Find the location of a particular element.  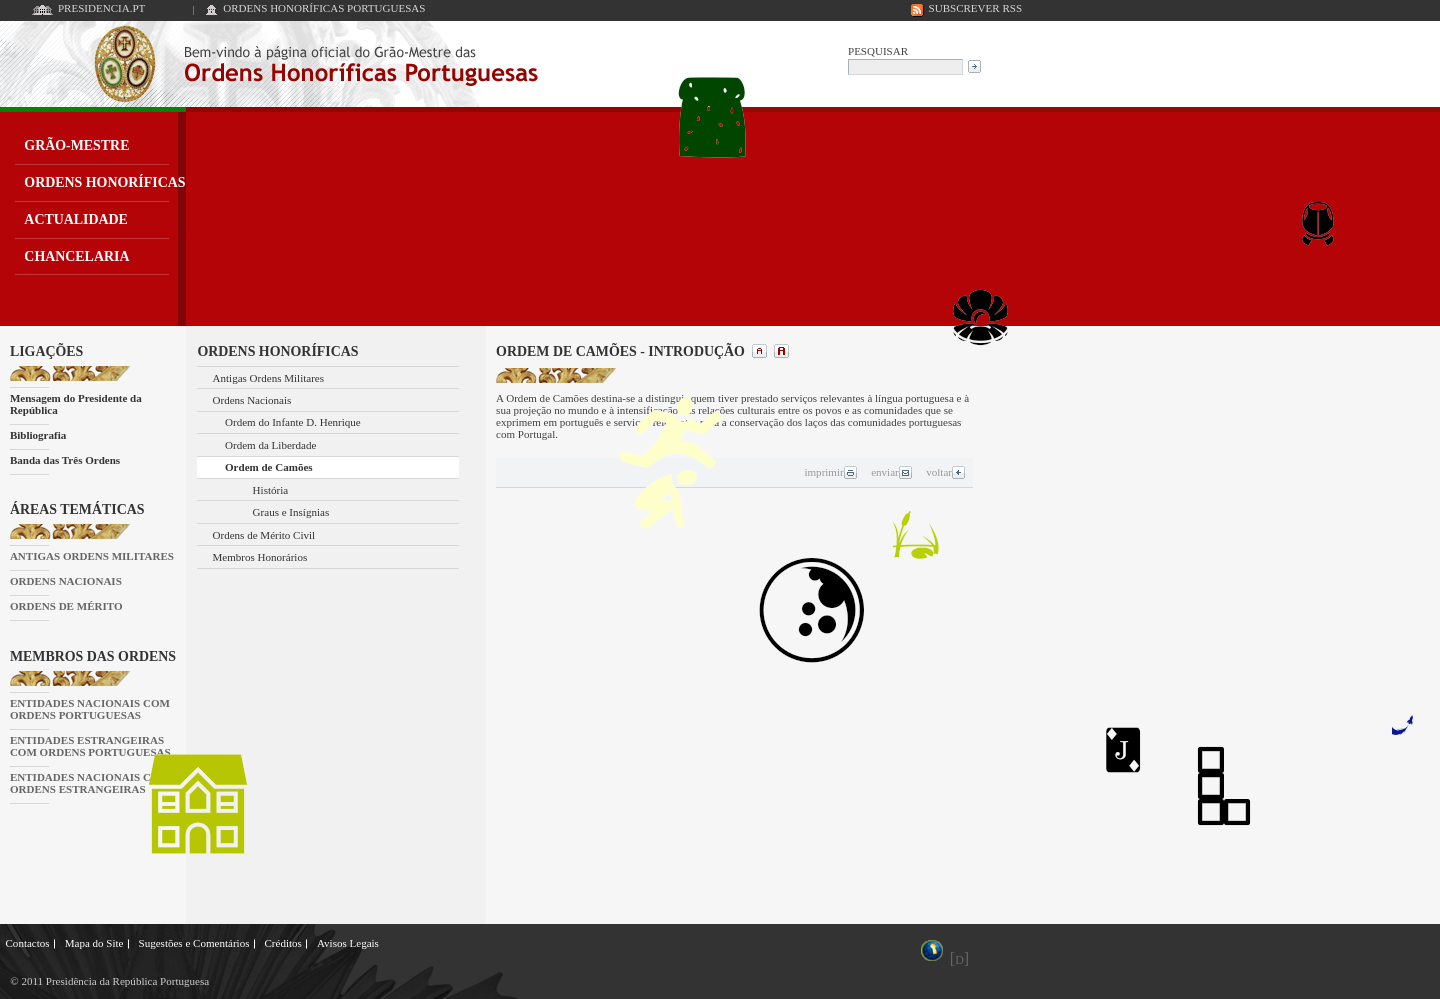

equip armor or protective gear is located at coordinates (1317, 223).